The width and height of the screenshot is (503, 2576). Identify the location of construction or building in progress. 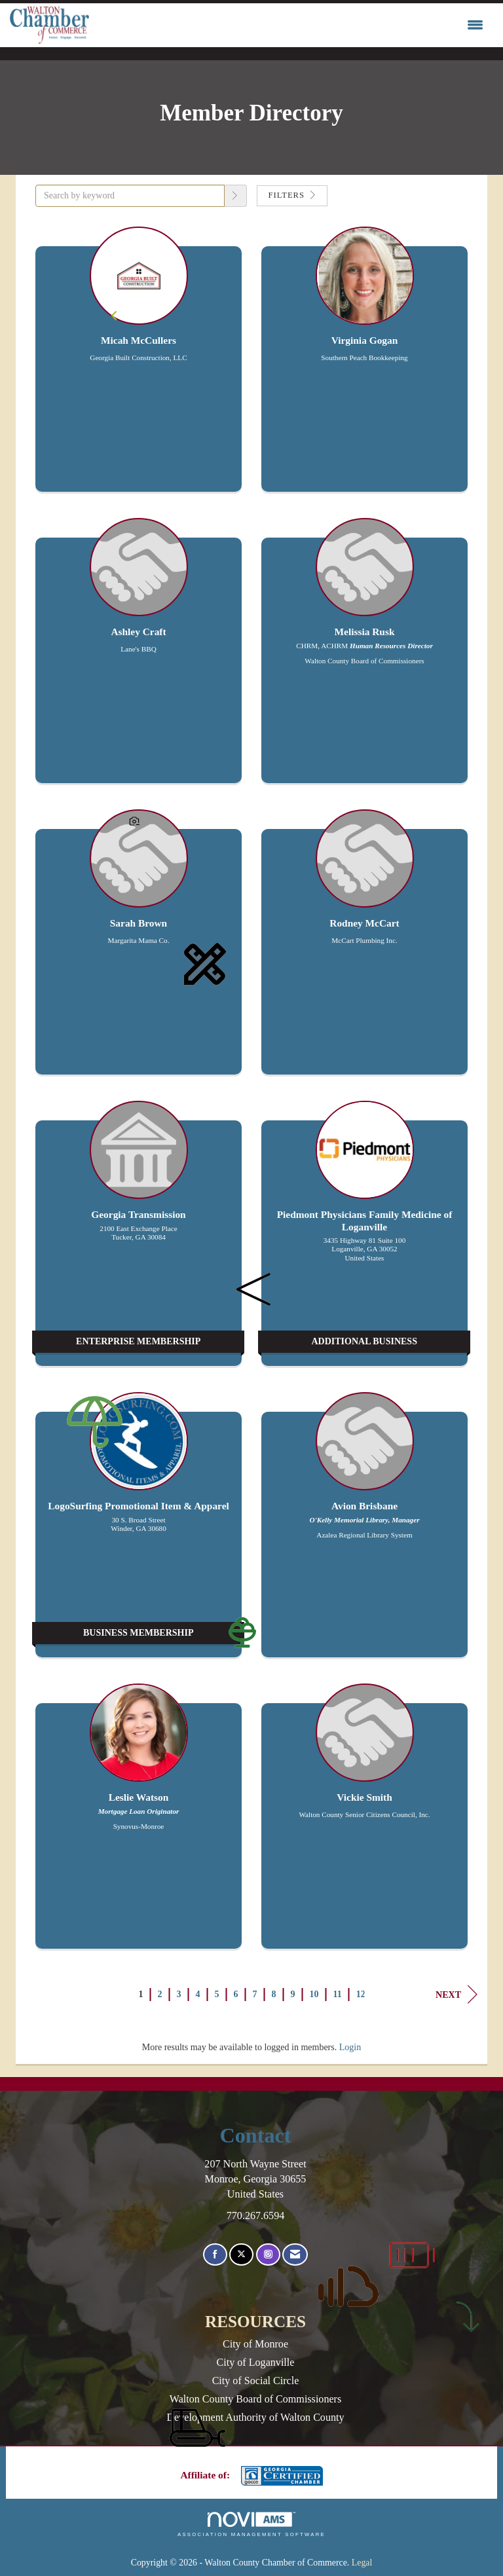
(197, 2427).